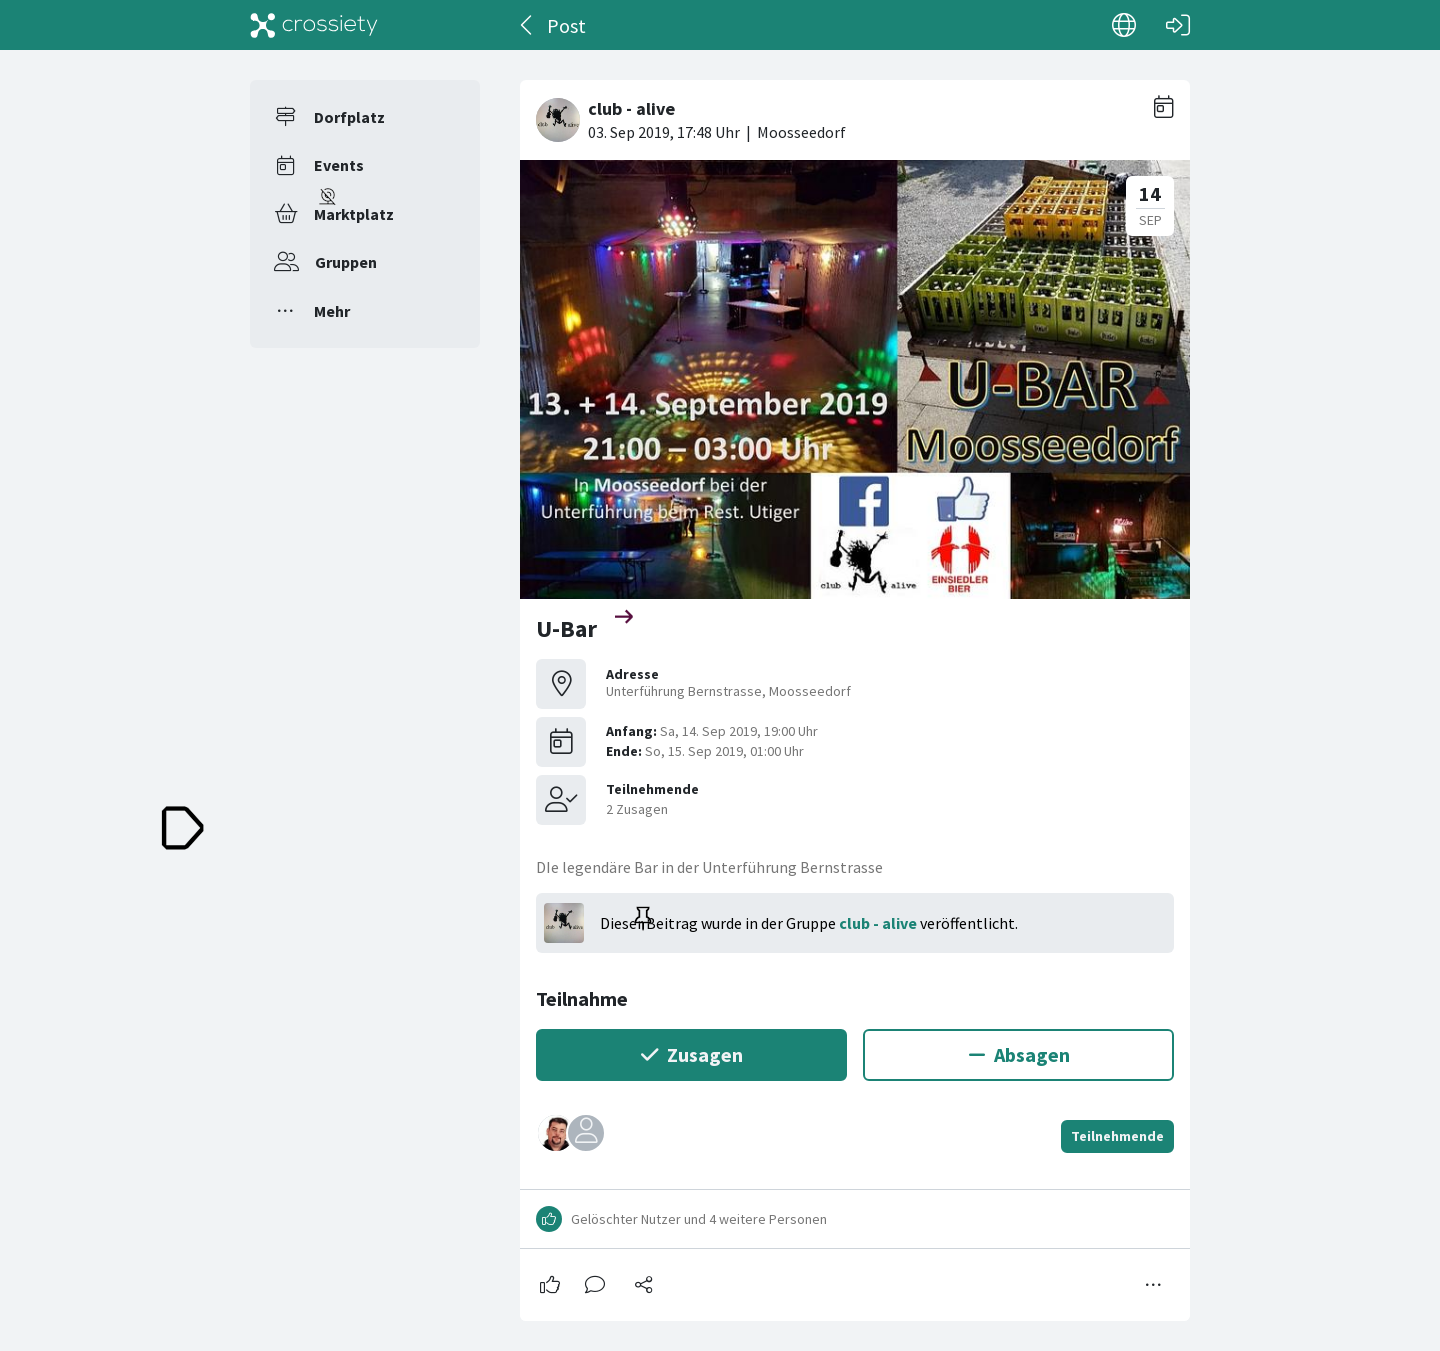 This screenshot has width=1440, height=1351. I want to click on indicates the current line in debug mode, so click(180, 828).